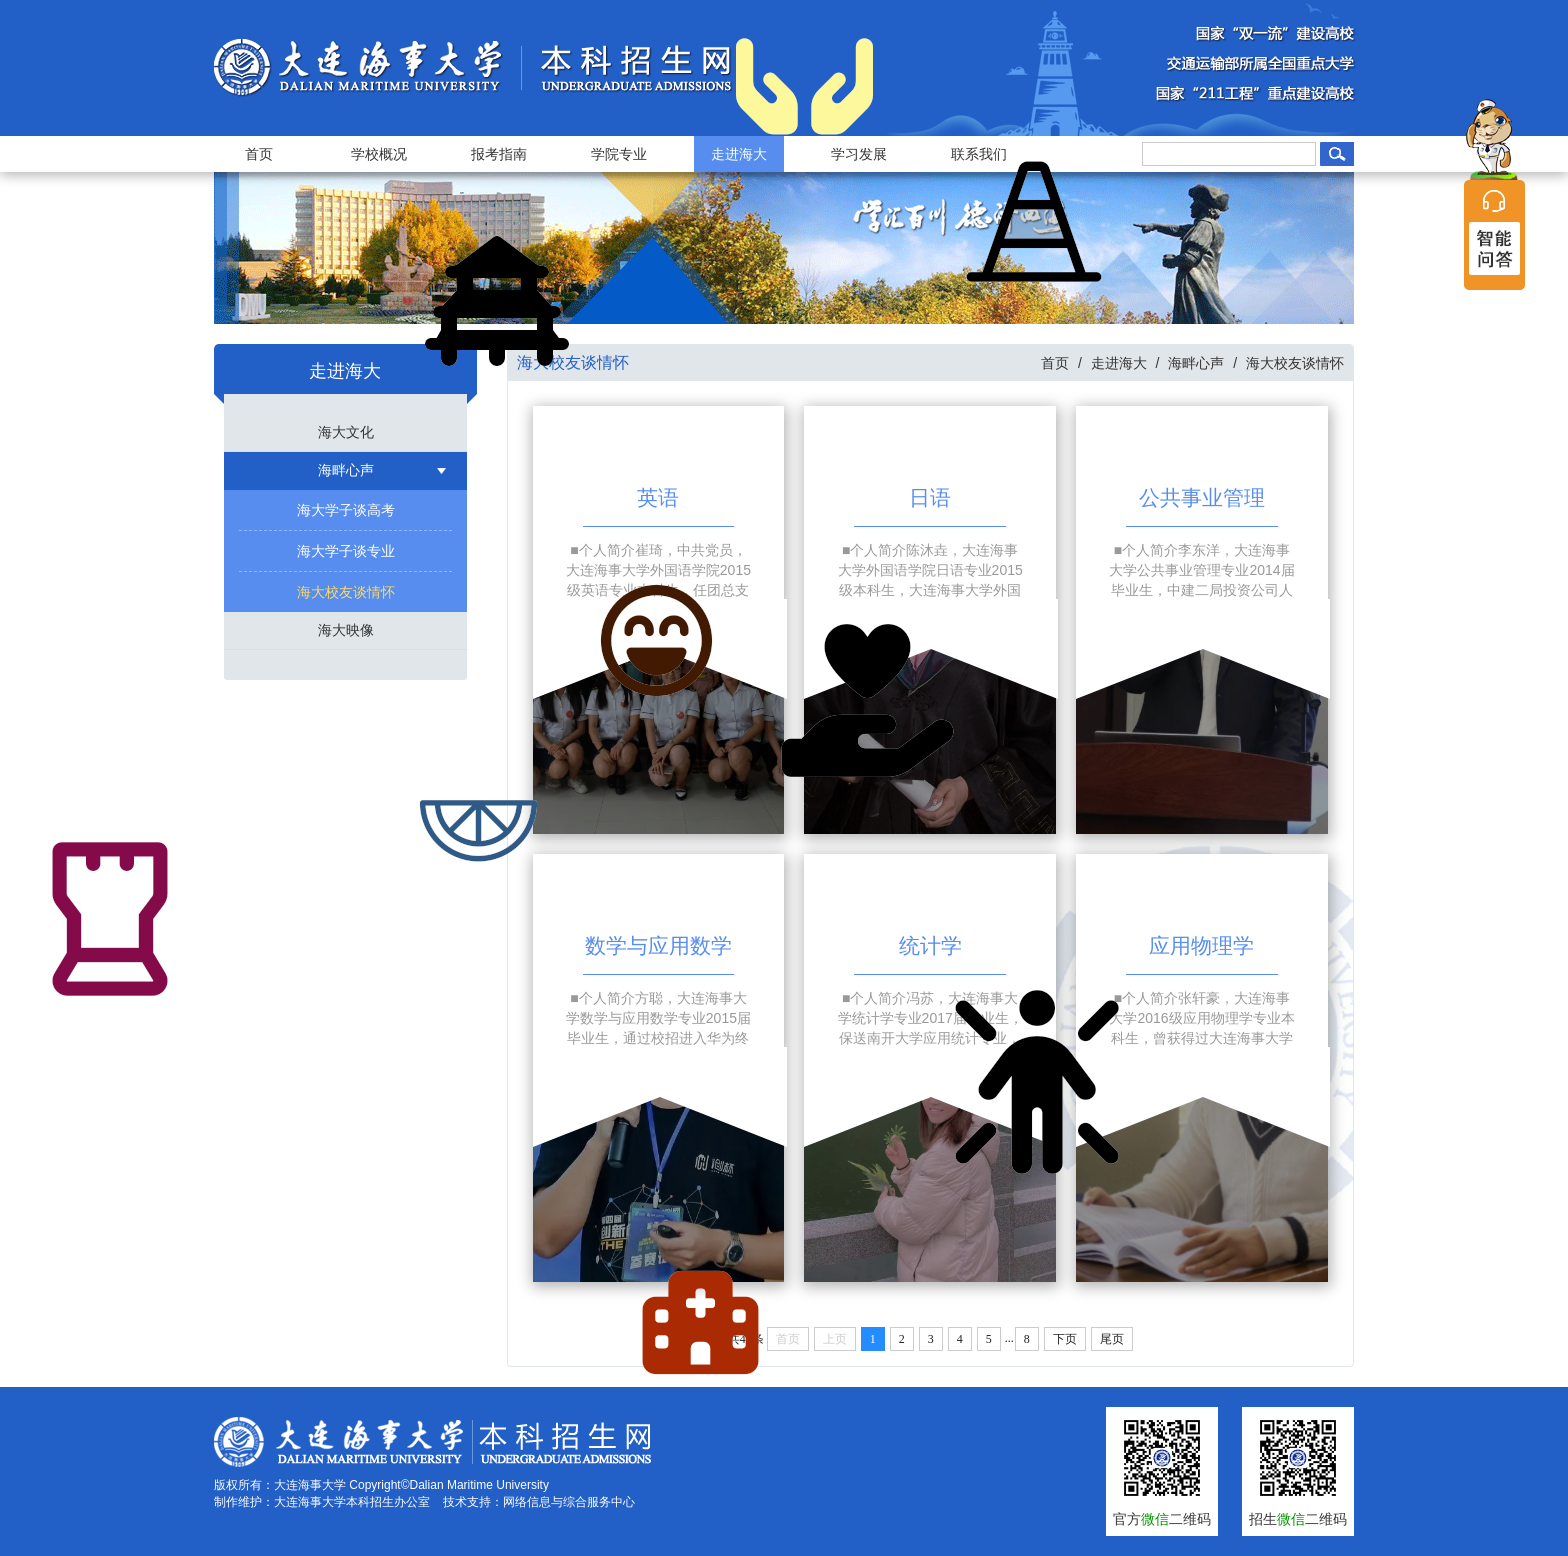 This screenshot has height=1556, width=1568. Describe the element at coordinates (867, 700) in the screenshot. I see `access donation or charitable giving options` at that location.